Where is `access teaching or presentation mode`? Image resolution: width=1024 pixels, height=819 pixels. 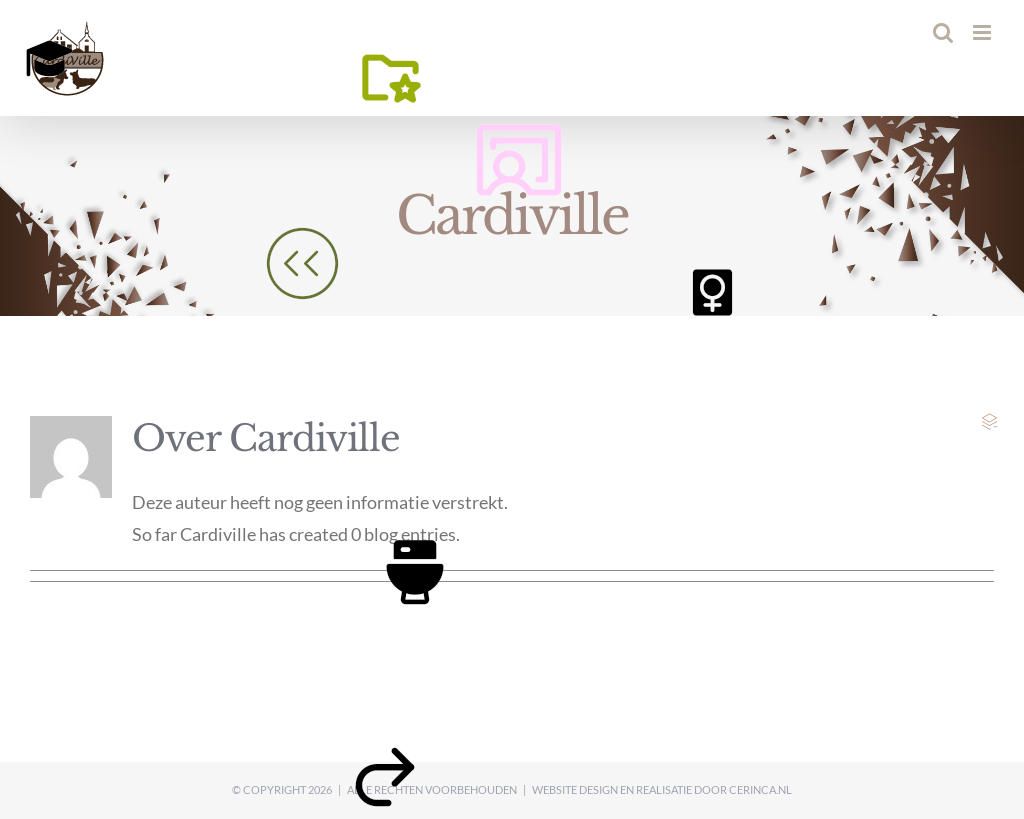 access teaching or presentation mode is located at coordinates (519, 160).